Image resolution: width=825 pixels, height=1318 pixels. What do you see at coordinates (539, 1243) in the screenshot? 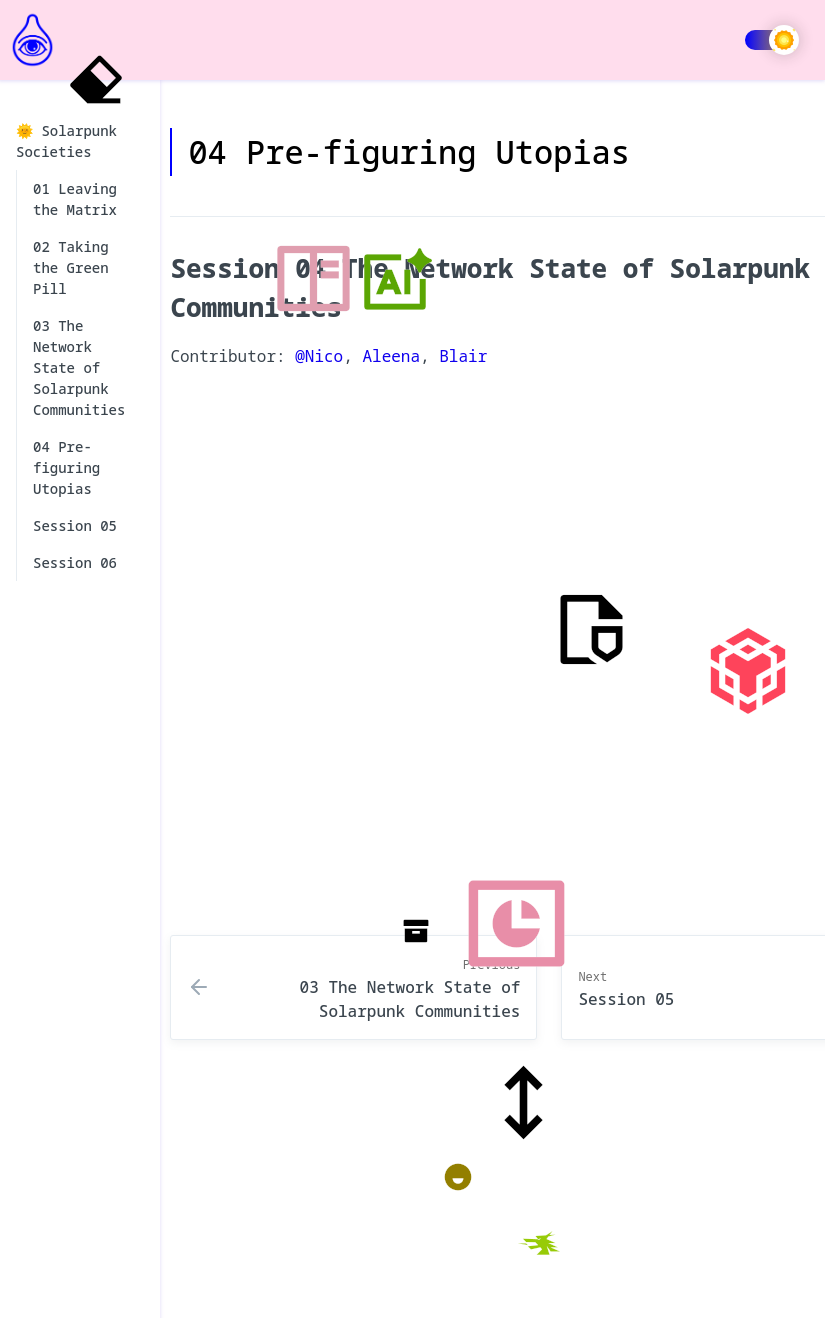
I see `wails framework logo` at bounding box center [539, 1243].